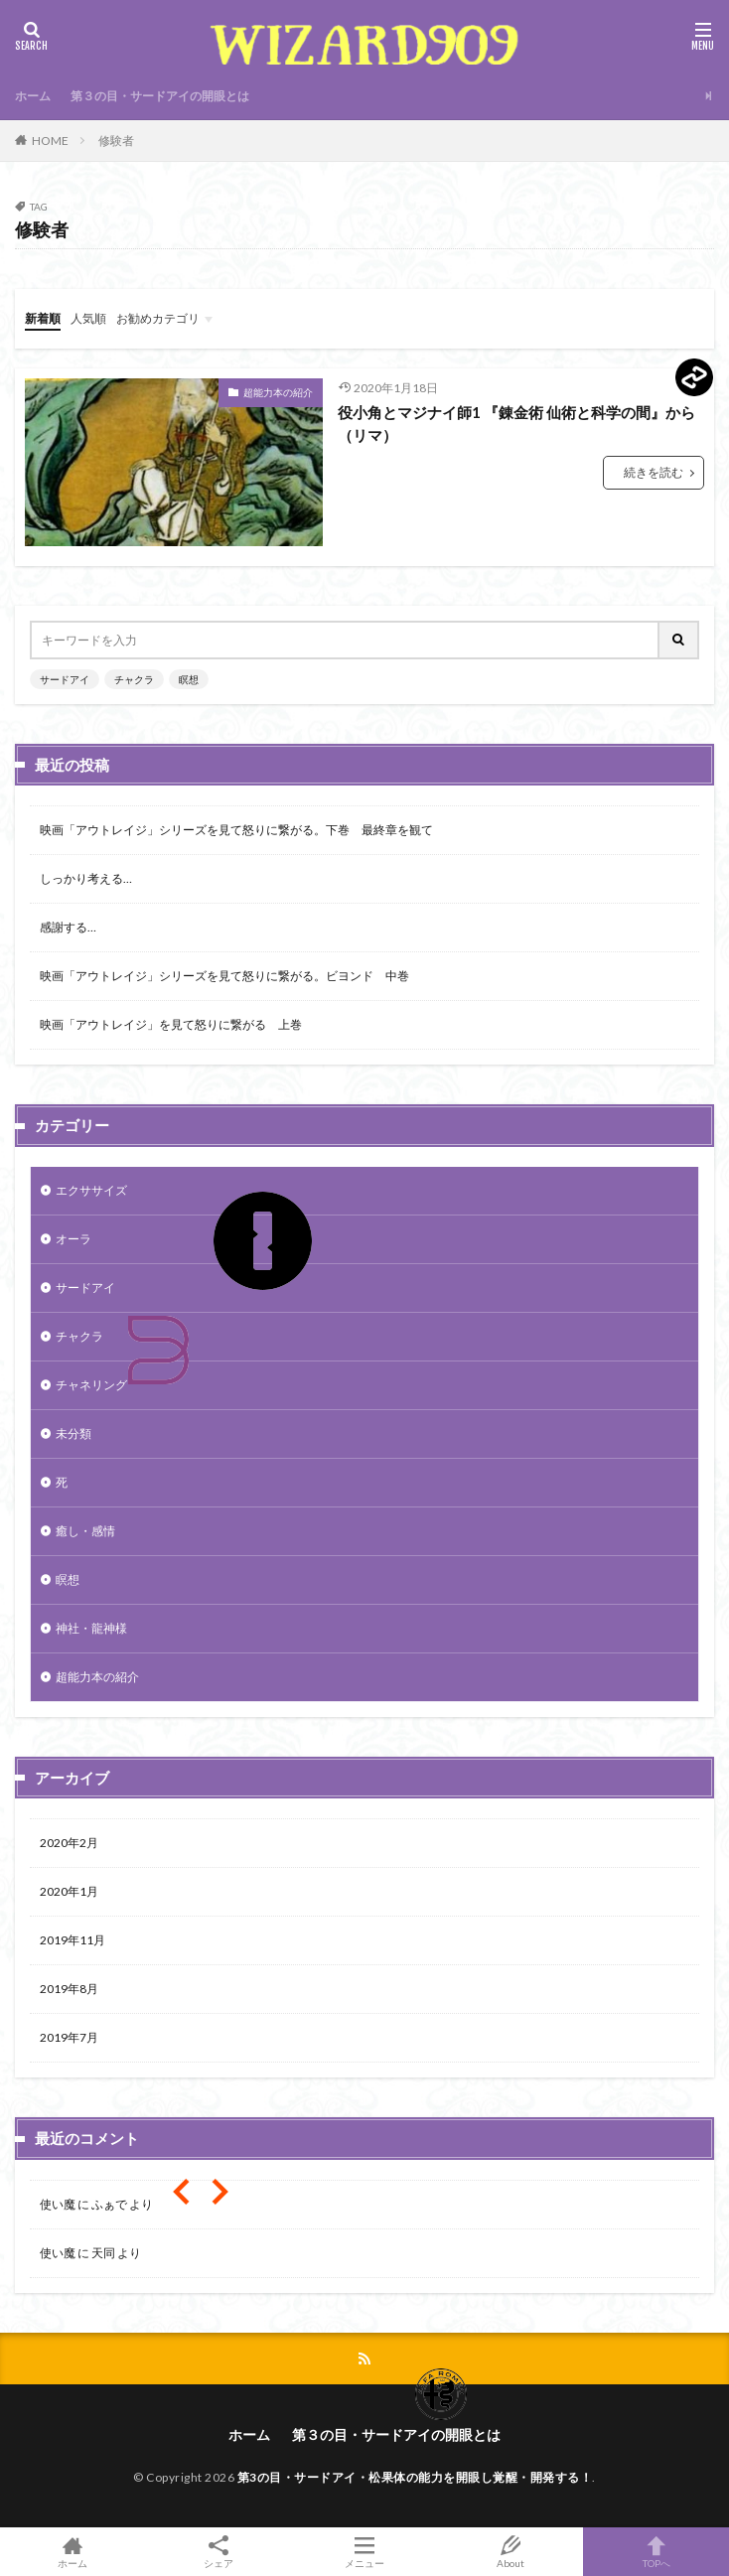 The height and width of the screenshot is (2576, 729). What do you see at coordinates (694, 377) in the screenshot?
I see `pay with afterpay at checkout` at bounding box center [694, 377].